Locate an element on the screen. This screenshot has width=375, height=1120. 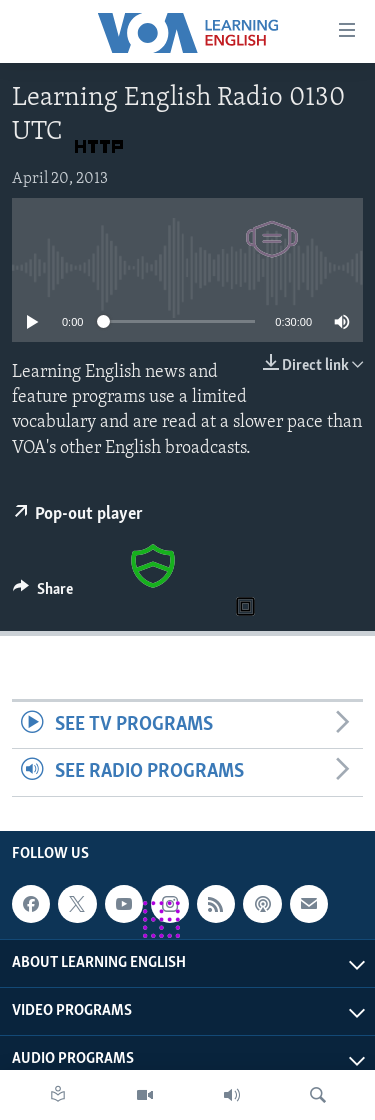
view box model or layout properties is located at coordinates (245, 606).